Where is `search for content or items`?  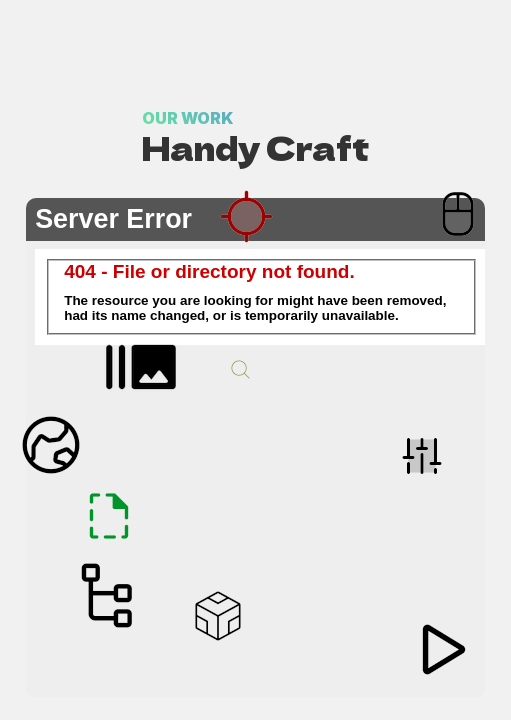
search for content or items is located at coordinates (240, 369).